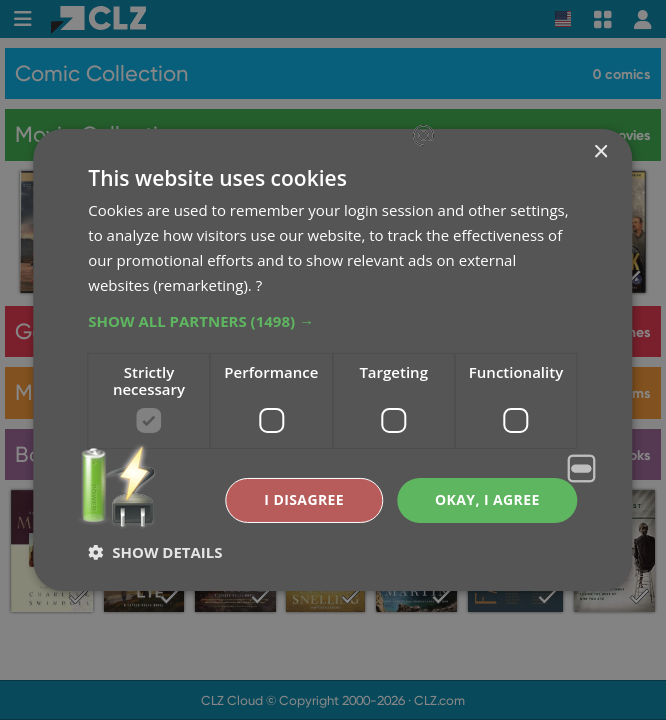 This screenshot has height=720, width=666. What do you see at coordinates (114, 486) in the screenshot?
I see `indicates battery is fully charged and connected to power` at bounding box center [114, 486].